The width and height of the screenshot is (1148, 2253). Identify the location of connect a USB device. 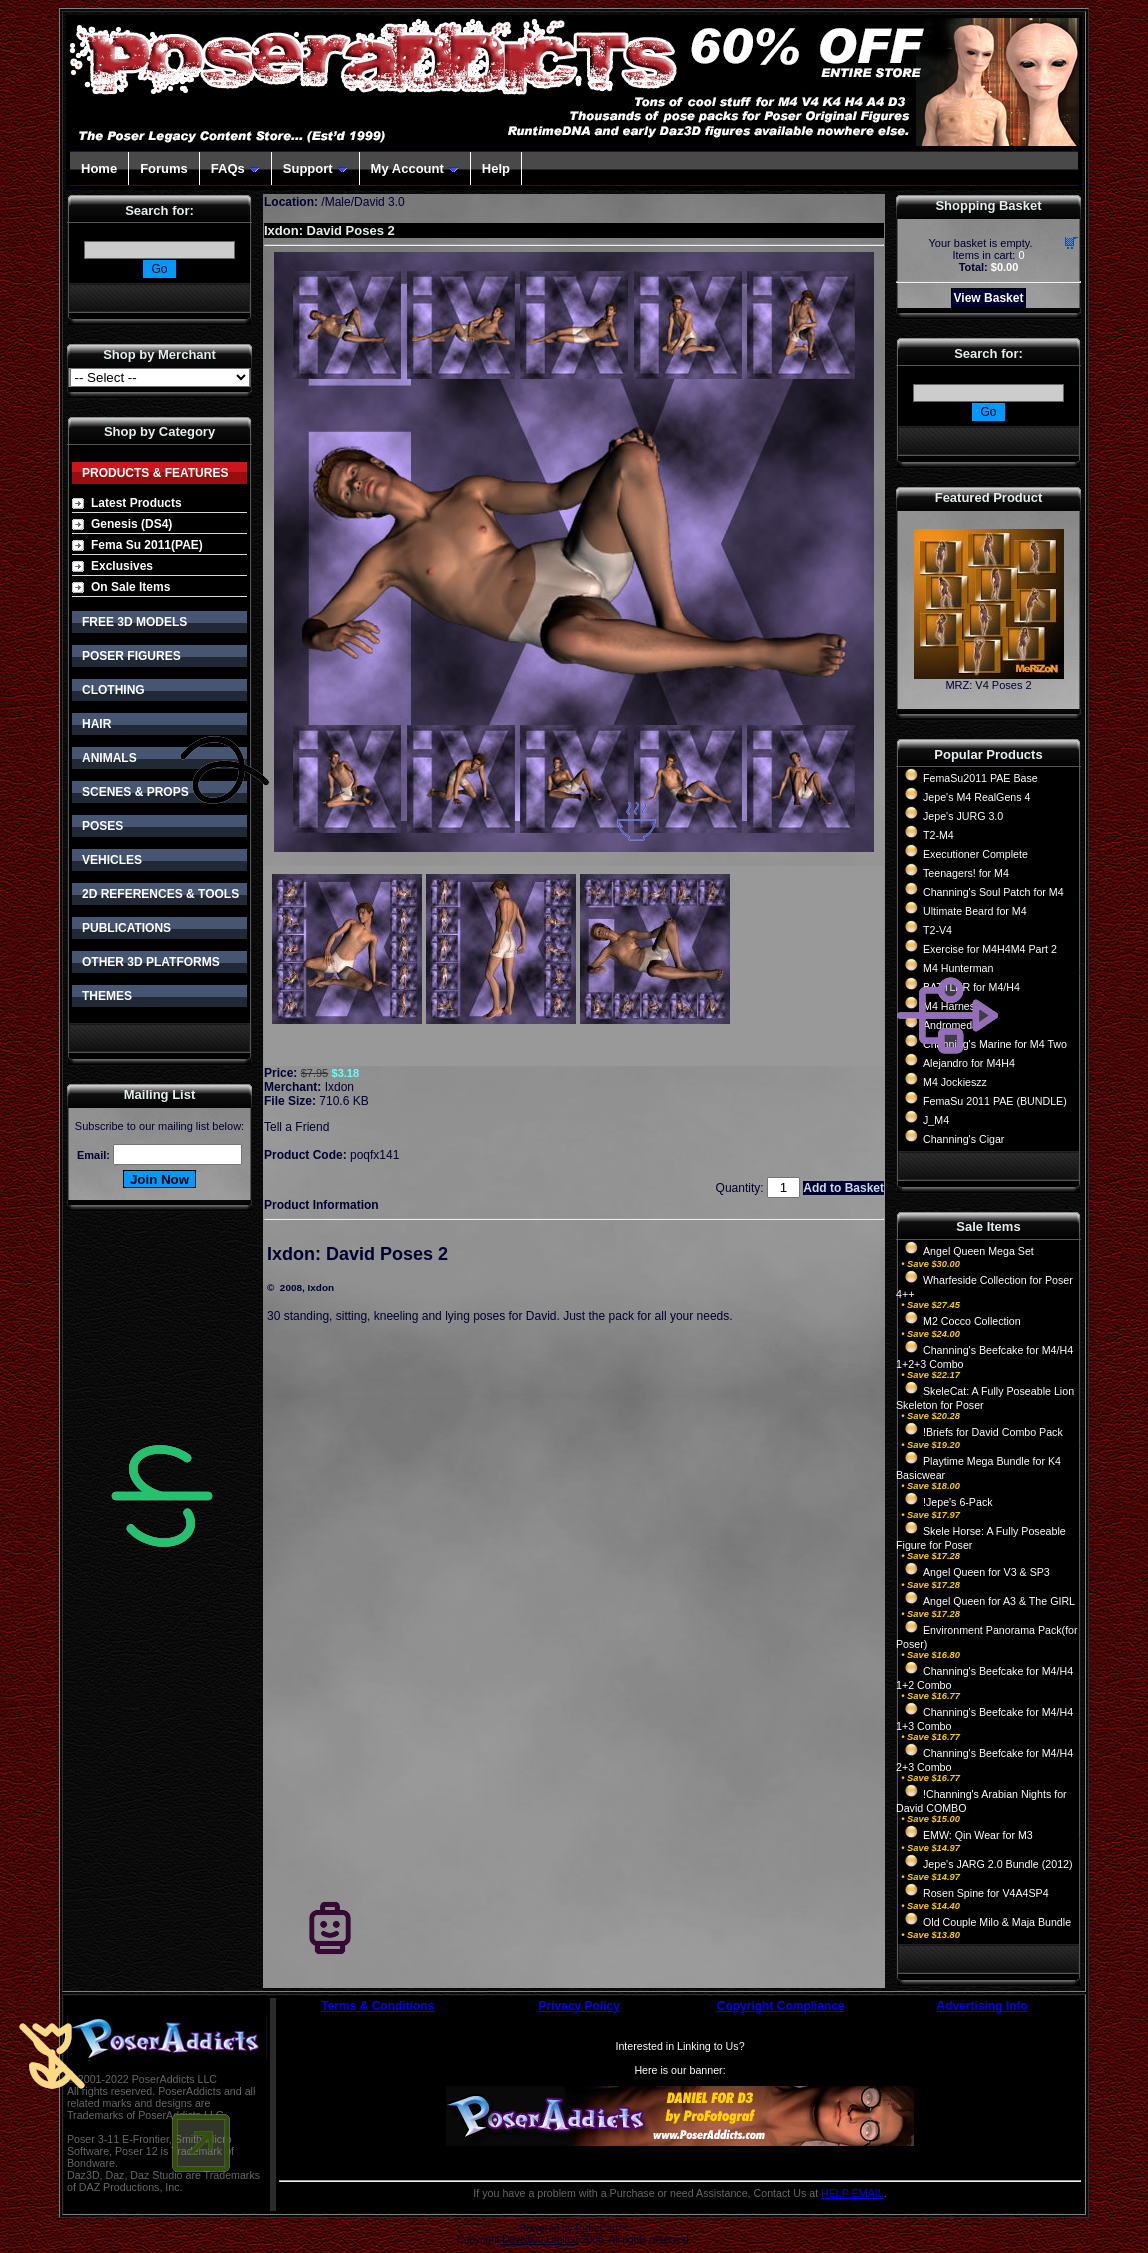
(947, 1015).